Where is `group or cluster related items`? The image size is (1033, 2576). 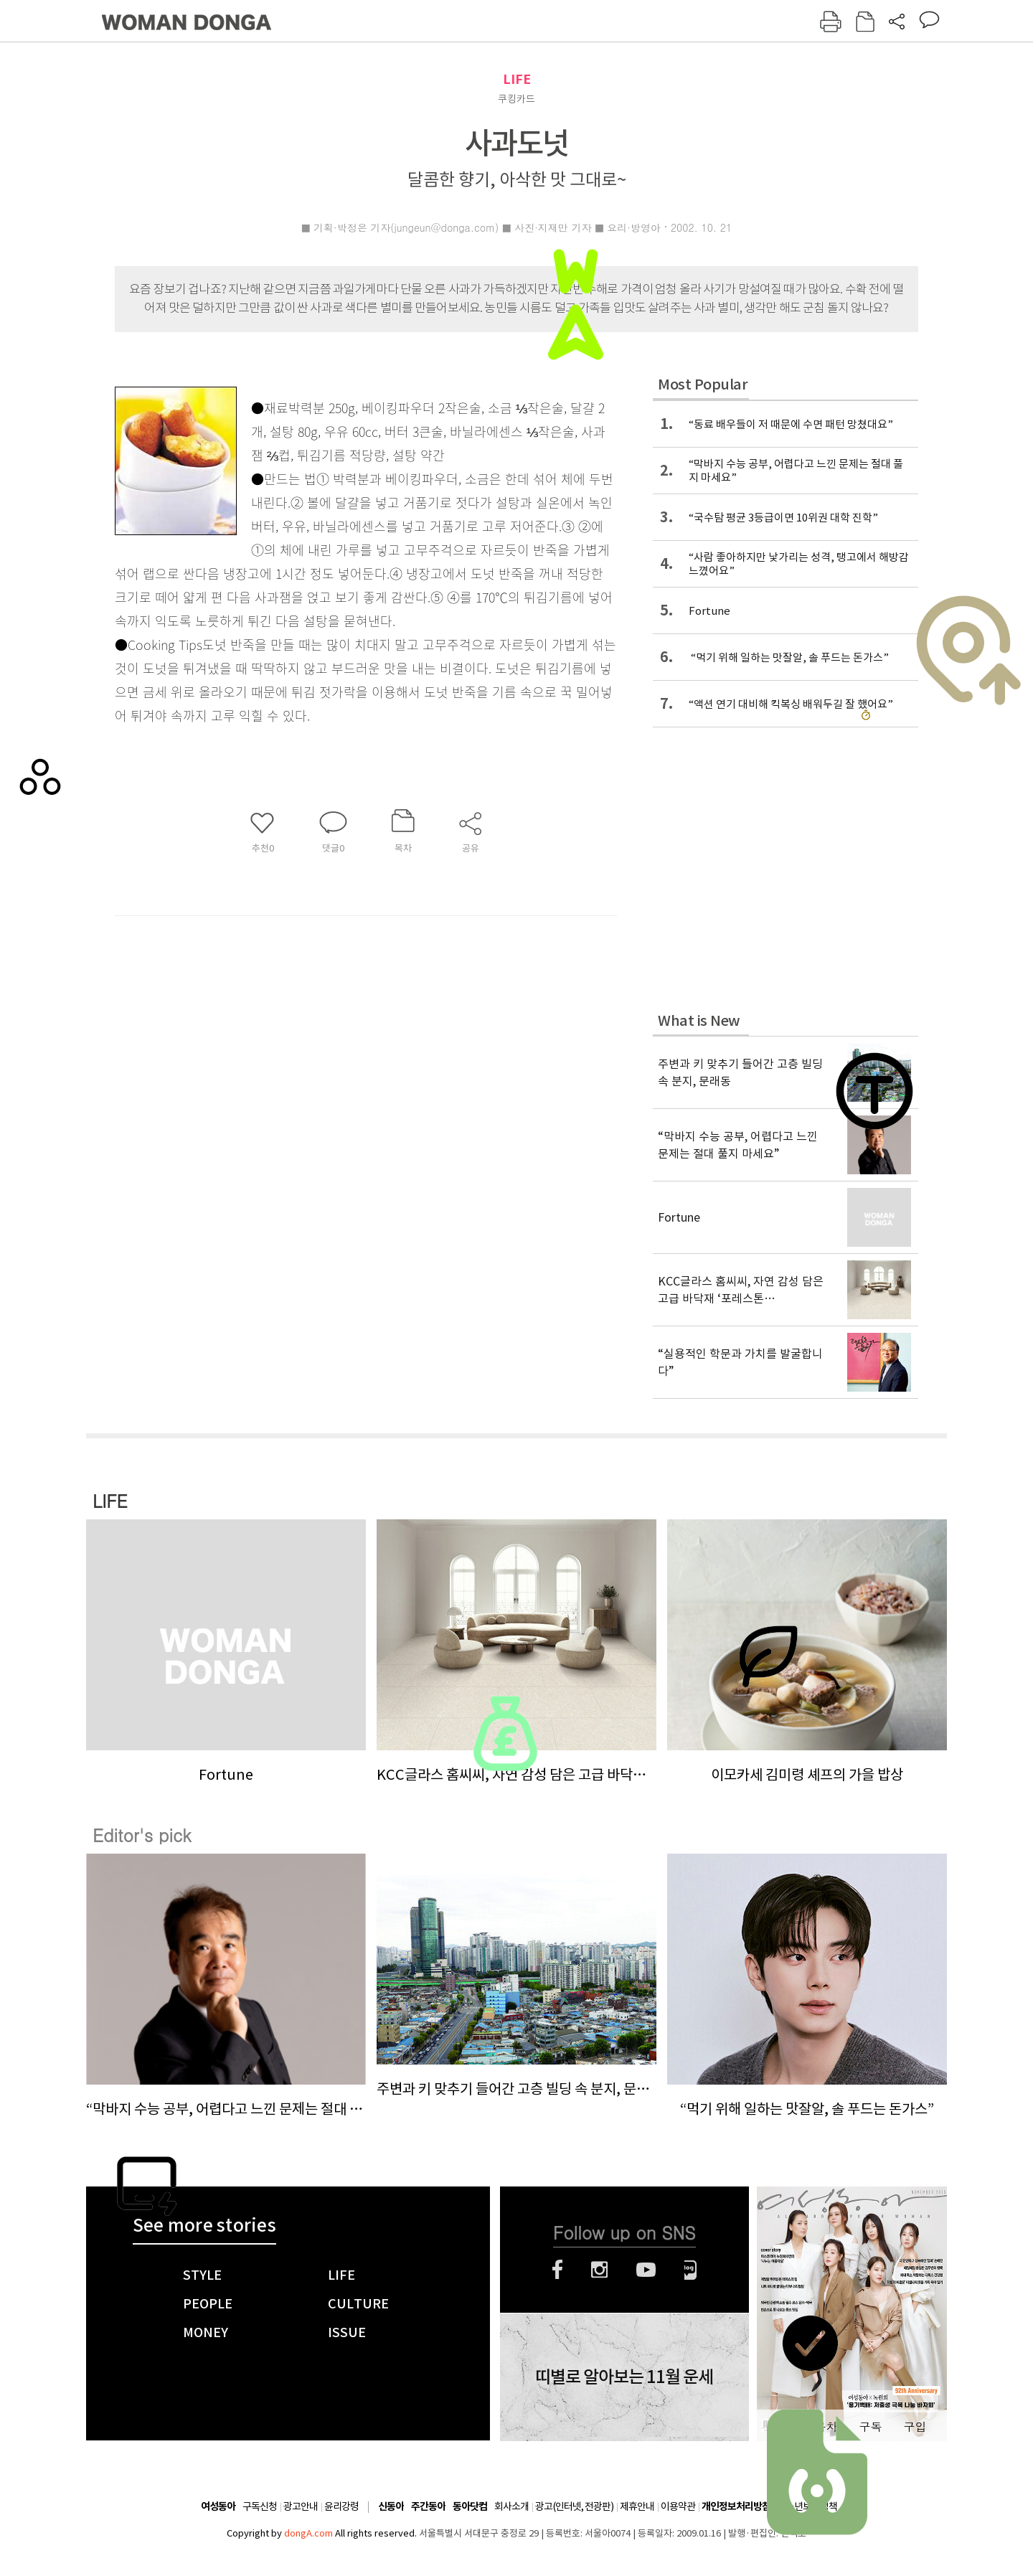 group or cluster related items is located at coordinates (40, 778).